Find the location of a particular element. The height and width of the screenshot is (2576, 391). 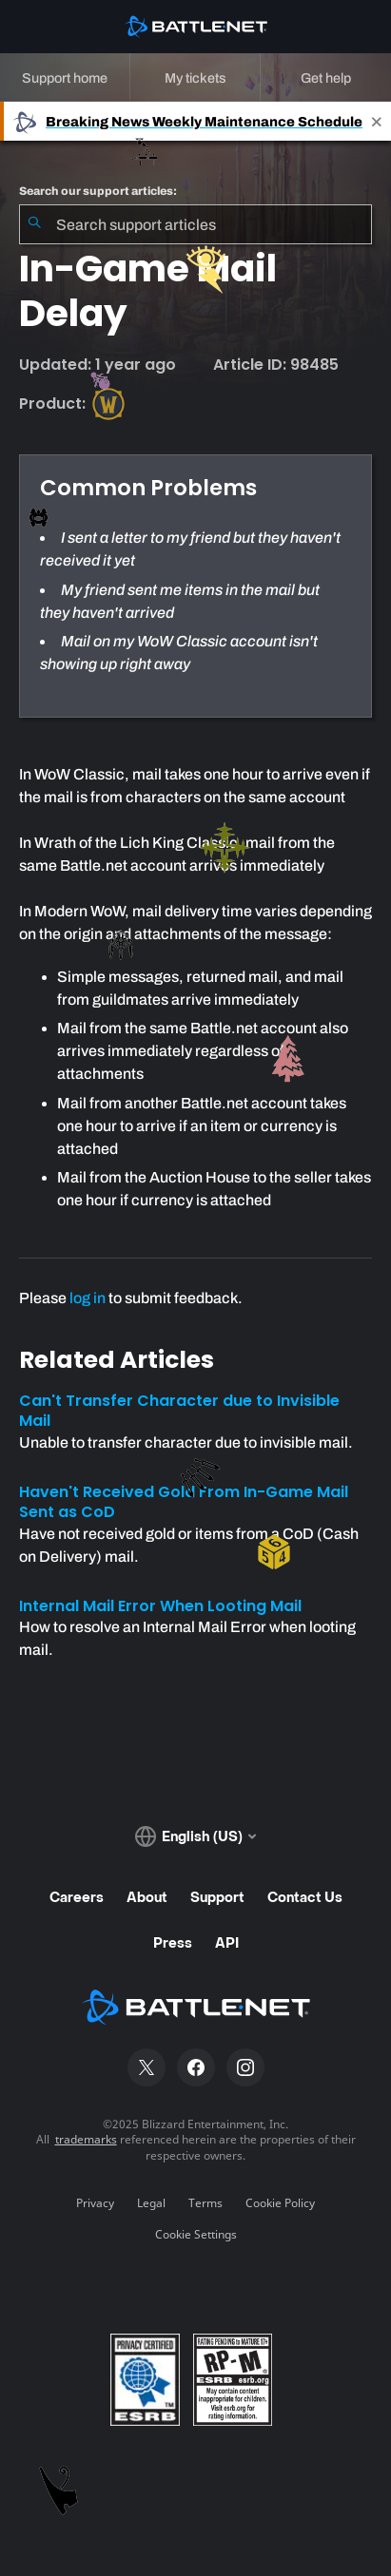

access dream journal or sleep tracking features is located at coordinates (121, 945).